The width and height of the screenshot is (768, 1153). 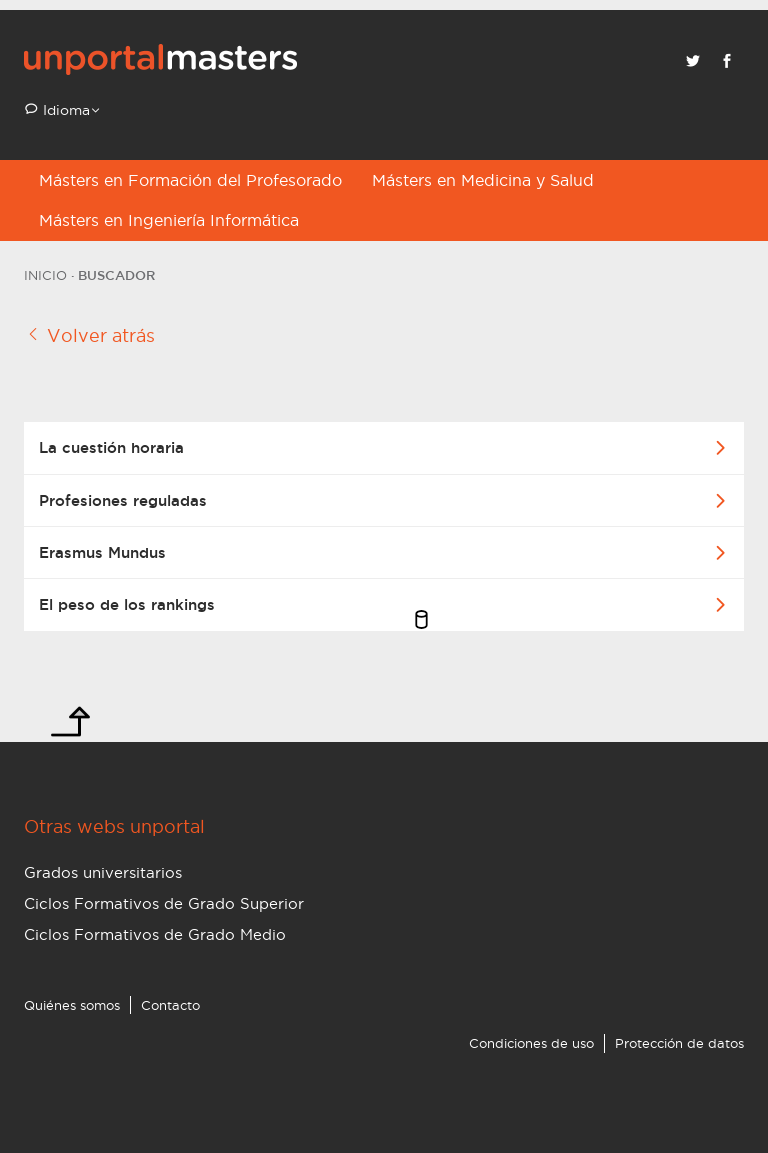 I want to click on access database or storage, so click(x=421, y=619).